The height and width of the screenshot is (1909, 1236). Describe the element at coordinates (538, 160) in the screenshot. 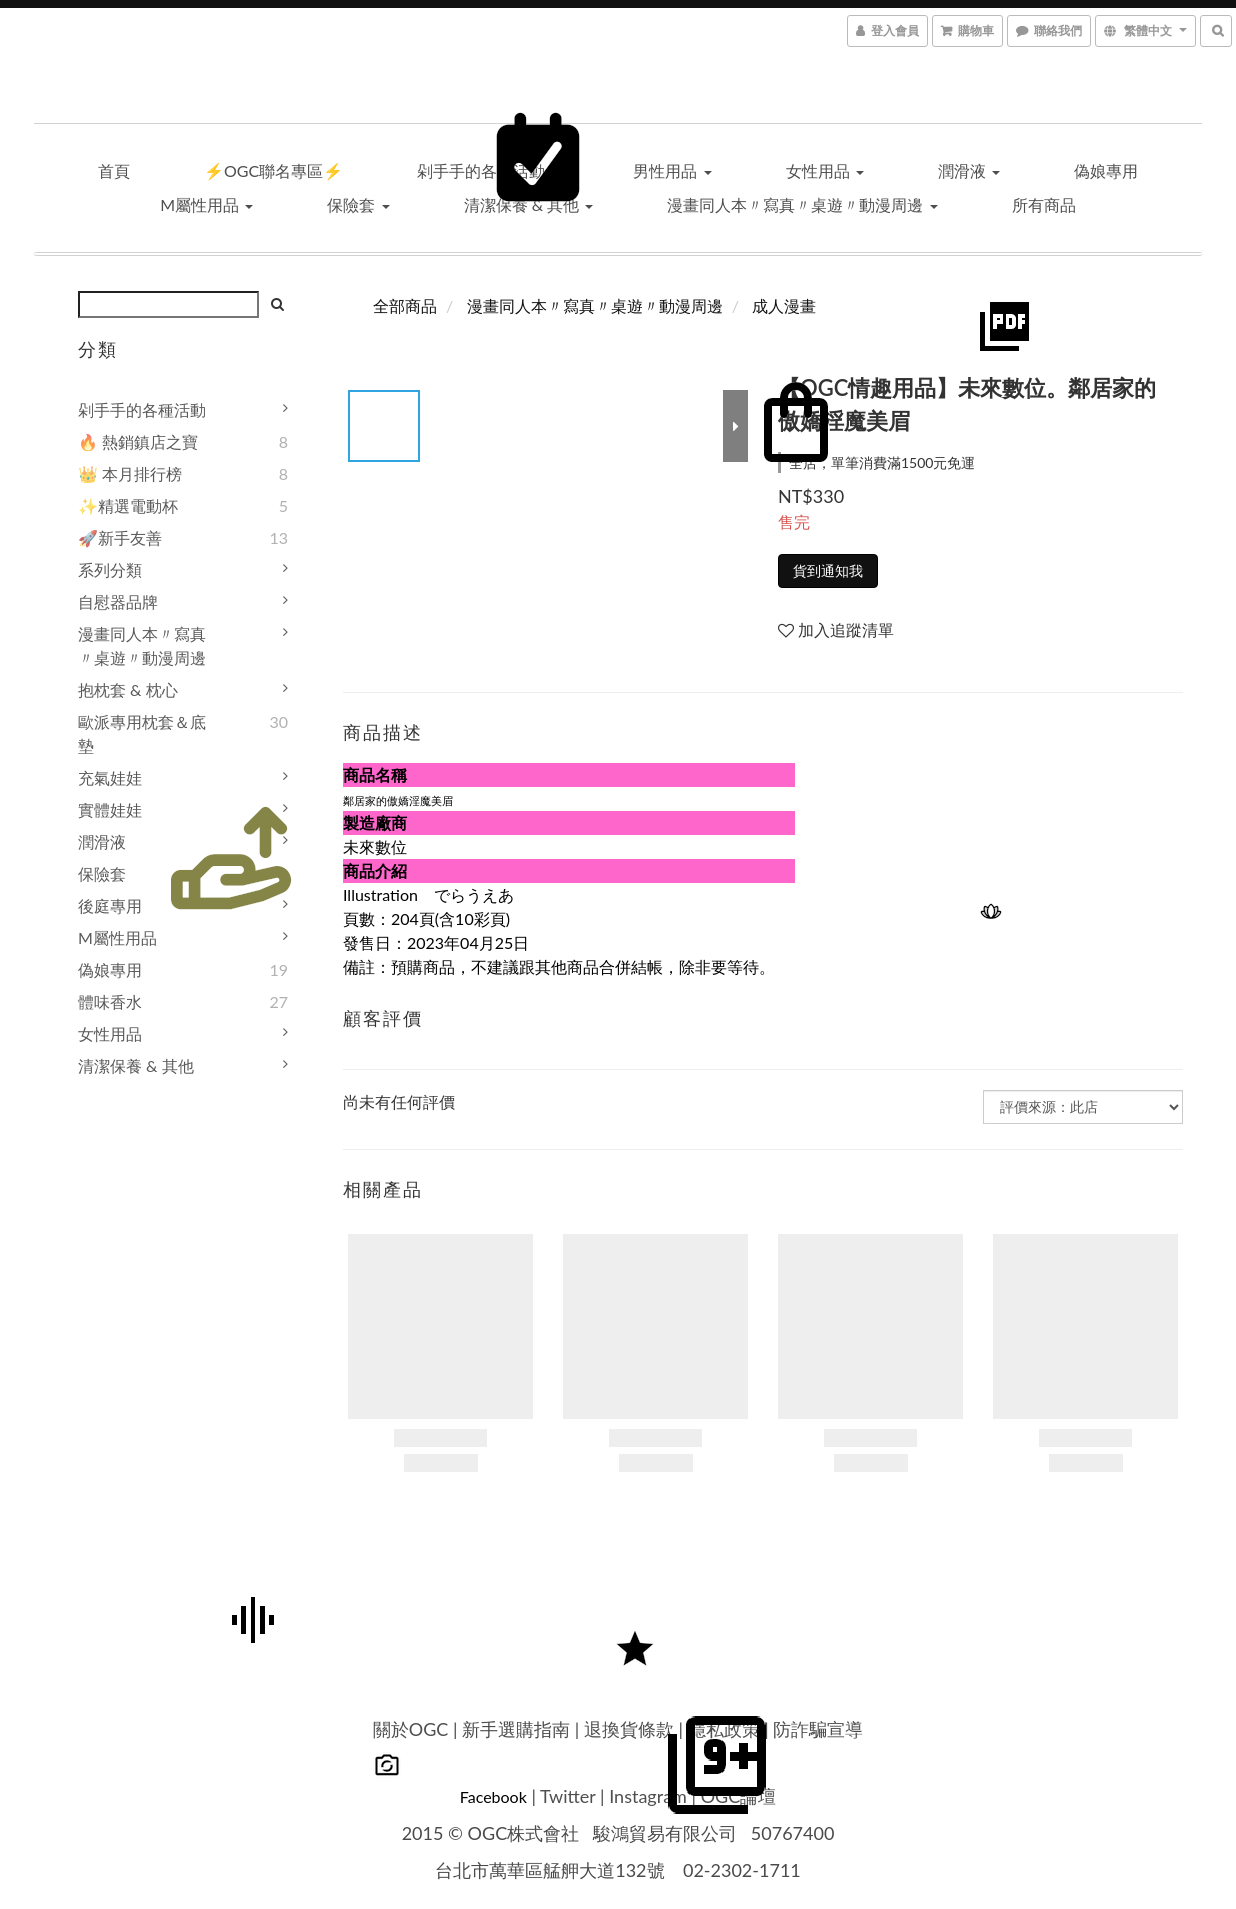

I see `confirm or schedule an appointment` at that location.